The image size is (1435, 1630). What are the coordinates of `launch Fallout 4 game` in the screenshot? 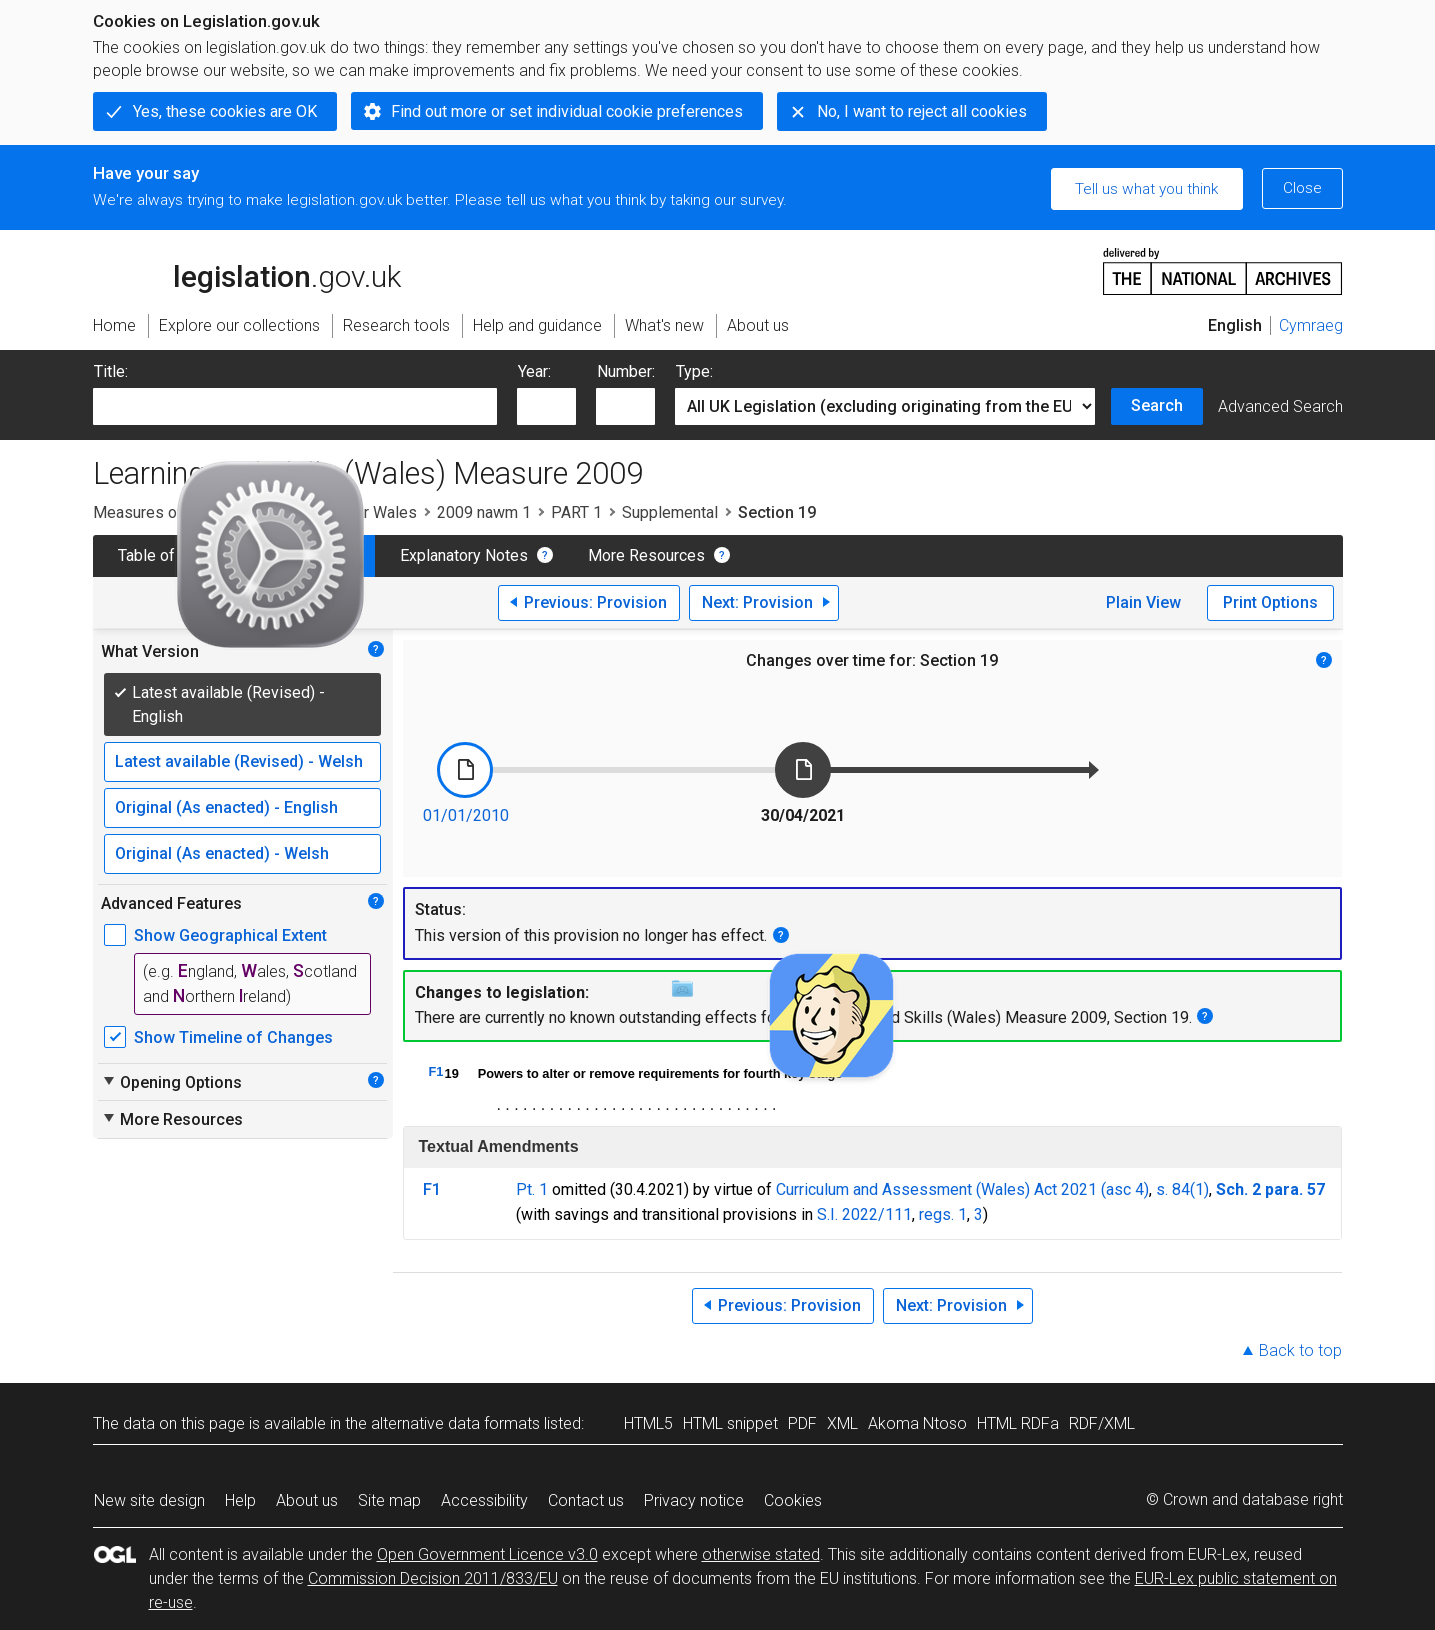 It's located at (831, 1015).